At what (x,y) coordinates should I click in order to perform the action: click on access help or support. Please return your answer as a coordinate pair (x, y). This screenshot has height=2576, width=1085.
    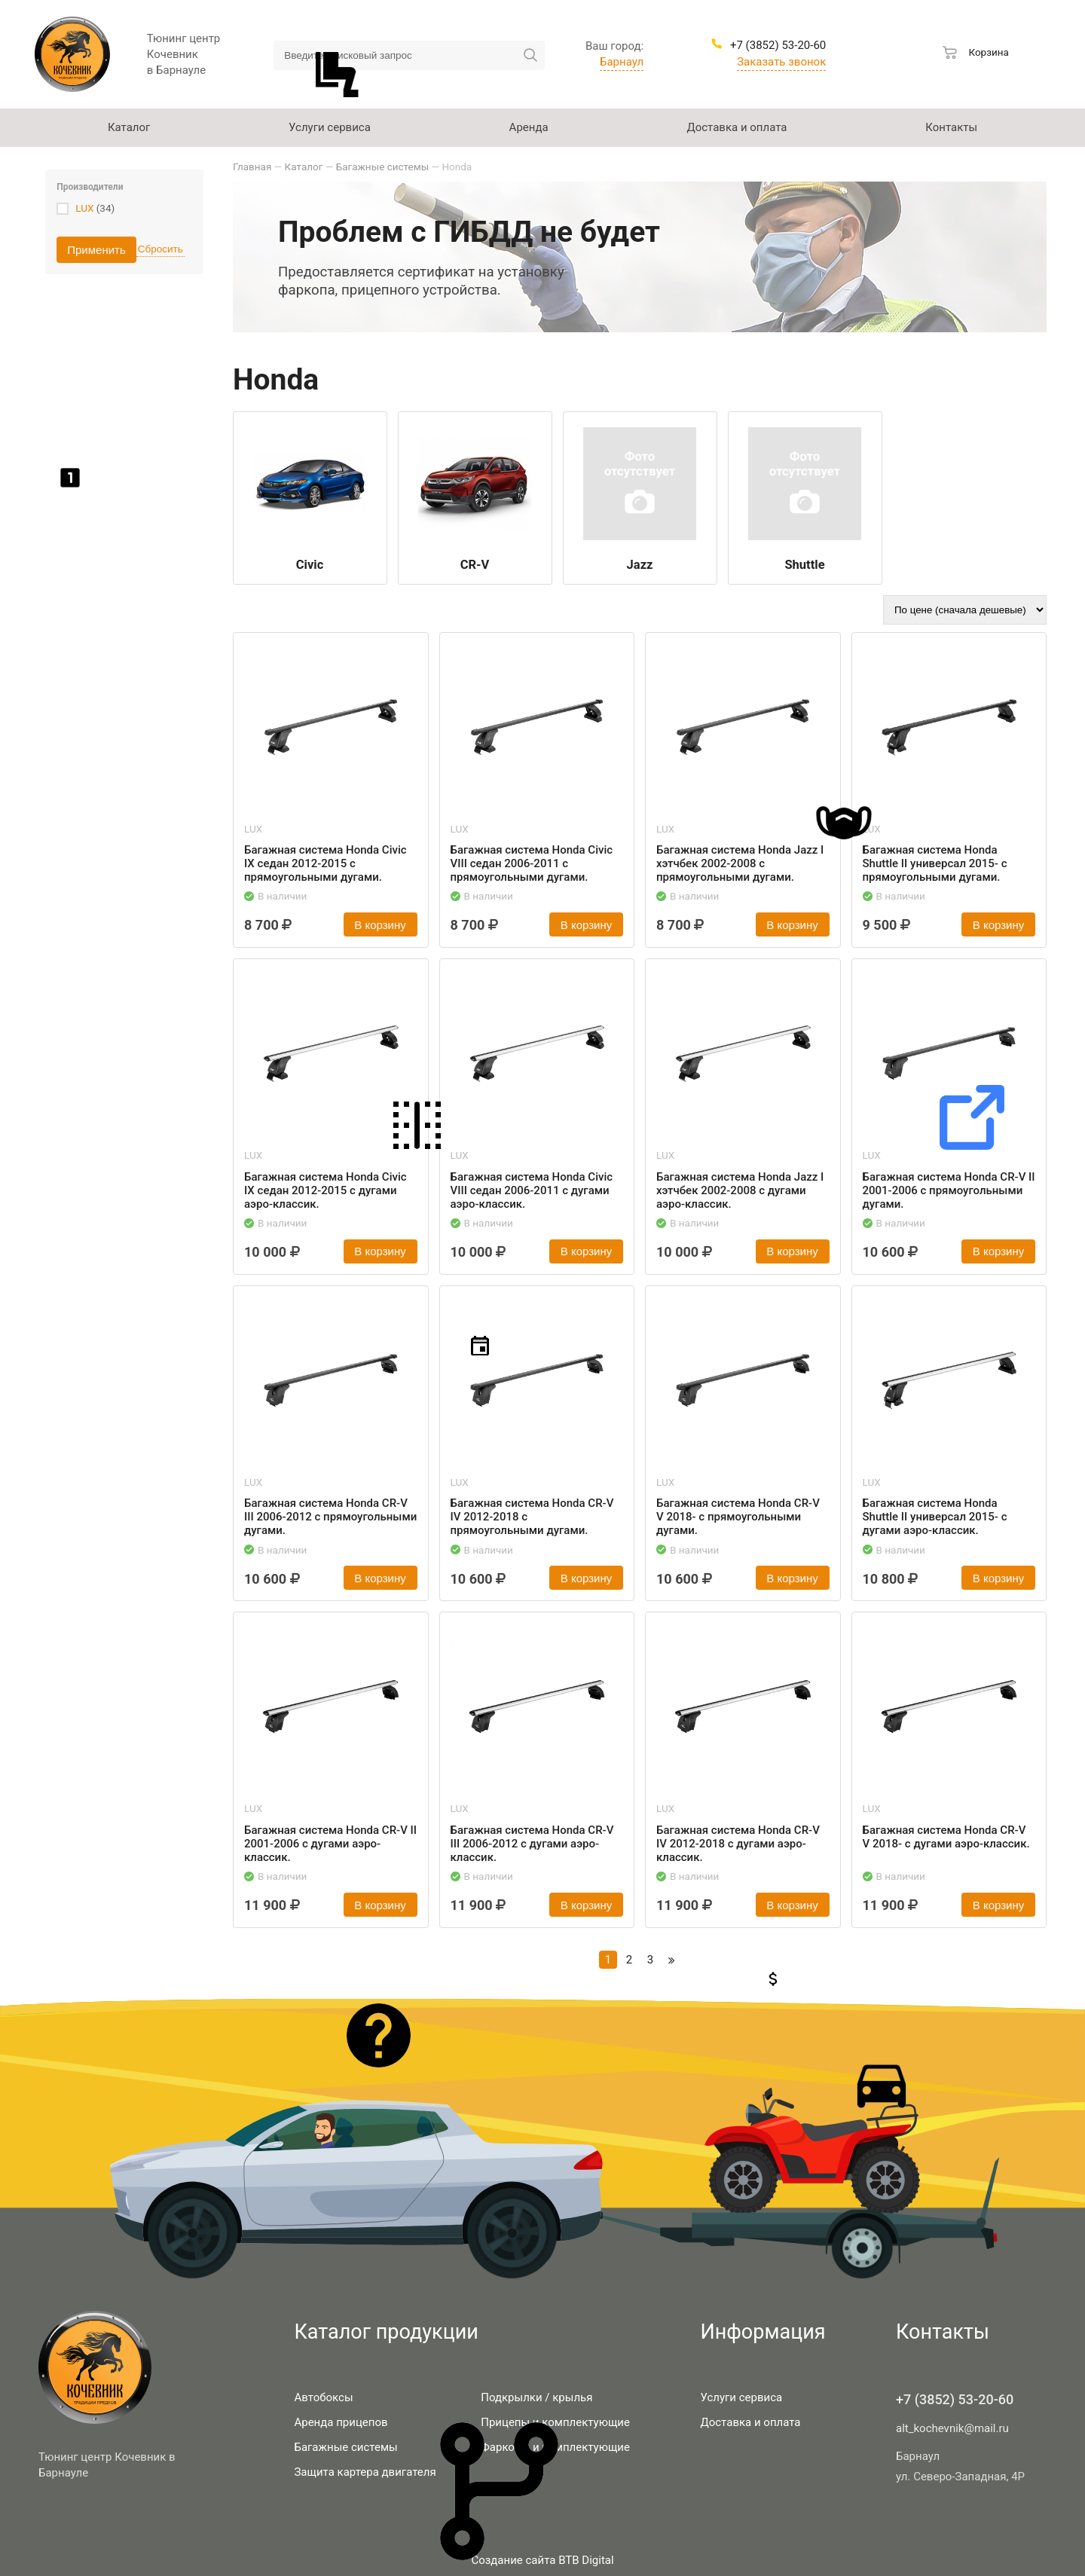
    Looking at the image, I should click on (378, 2035).